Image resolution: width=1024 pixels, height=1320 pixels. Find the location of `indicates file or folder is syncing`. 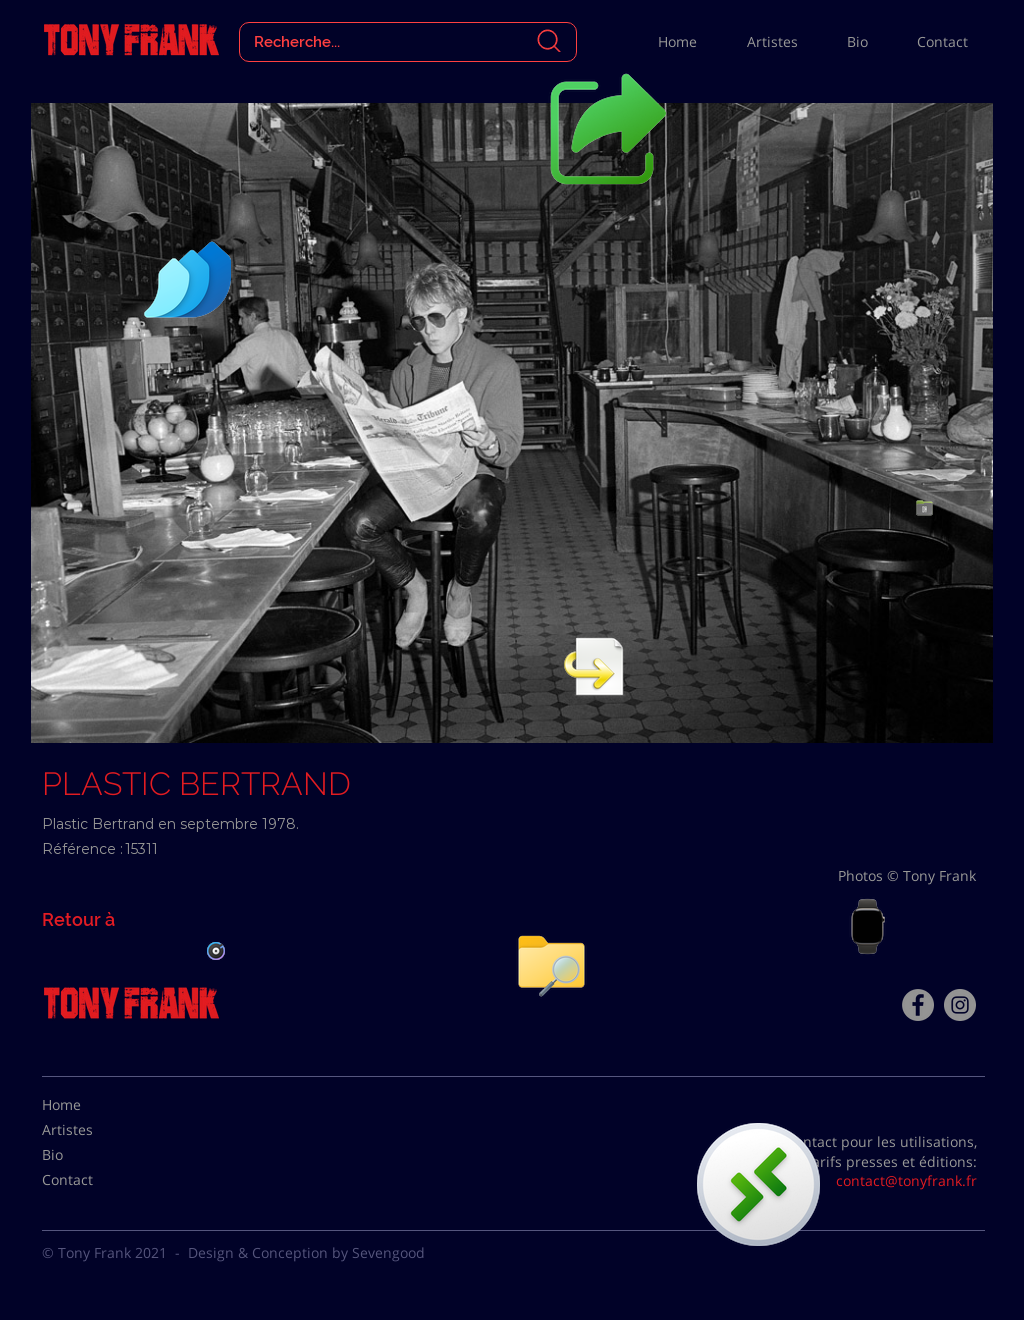

indicates file or folder is syncing is located at coordinates (758, 1184).